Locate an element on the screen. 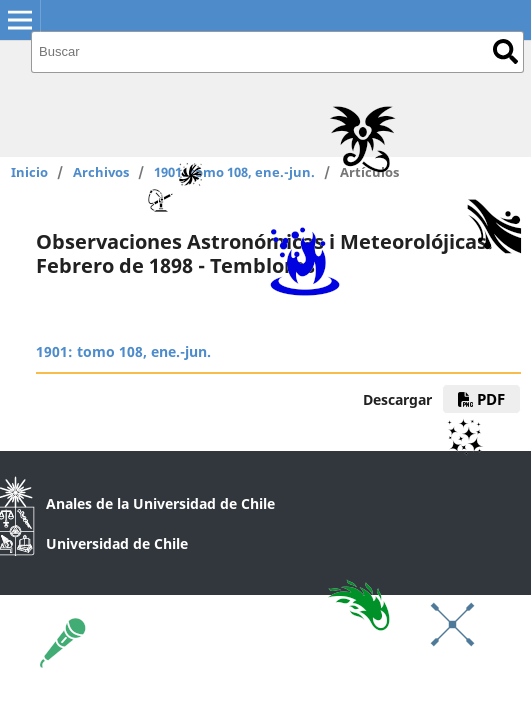 Image resolution: width=531 pixels, height=720 pixels. indicates a speed boost or acceleration power-up is located at coordinates (359, 607).